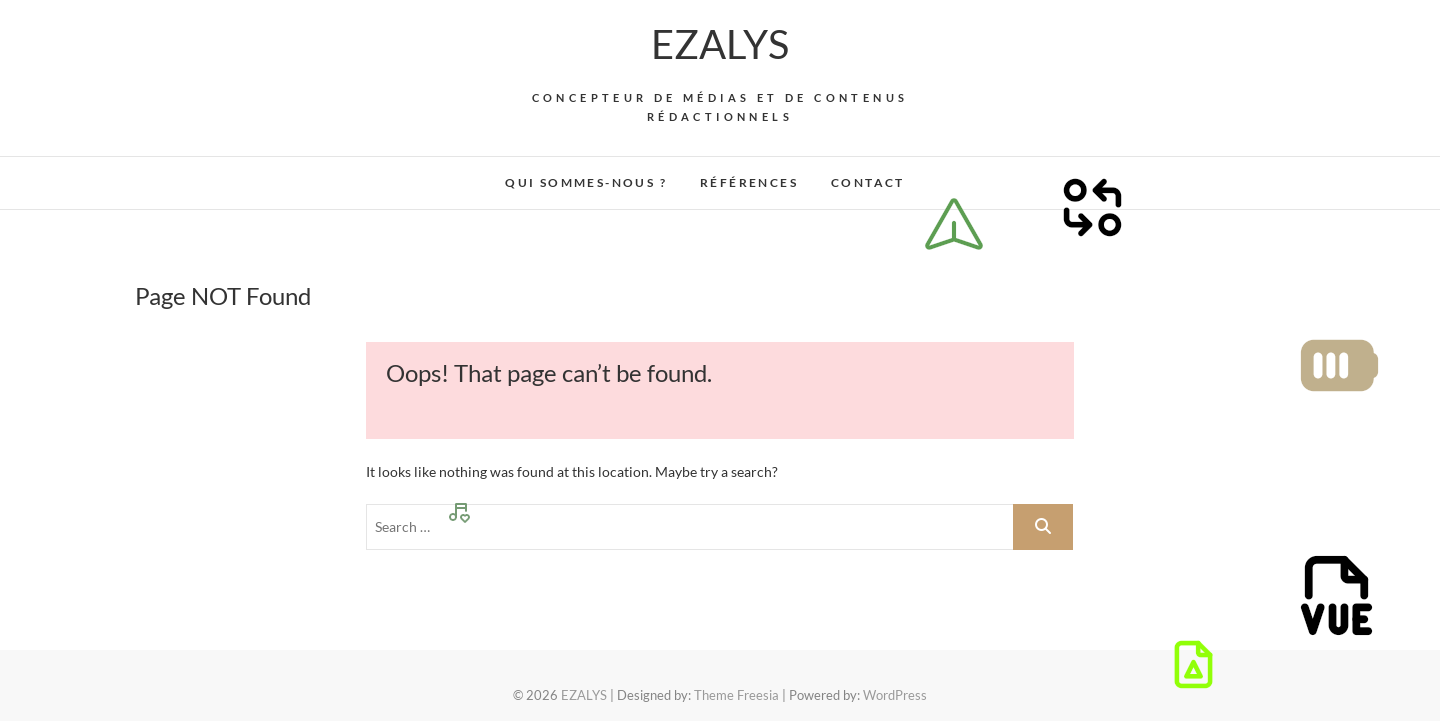  What do you see at coordinates (1339, 365) in the screenshot?
I see `indicates battery at approximately 75% charge` at bounding box center [1339, 365].